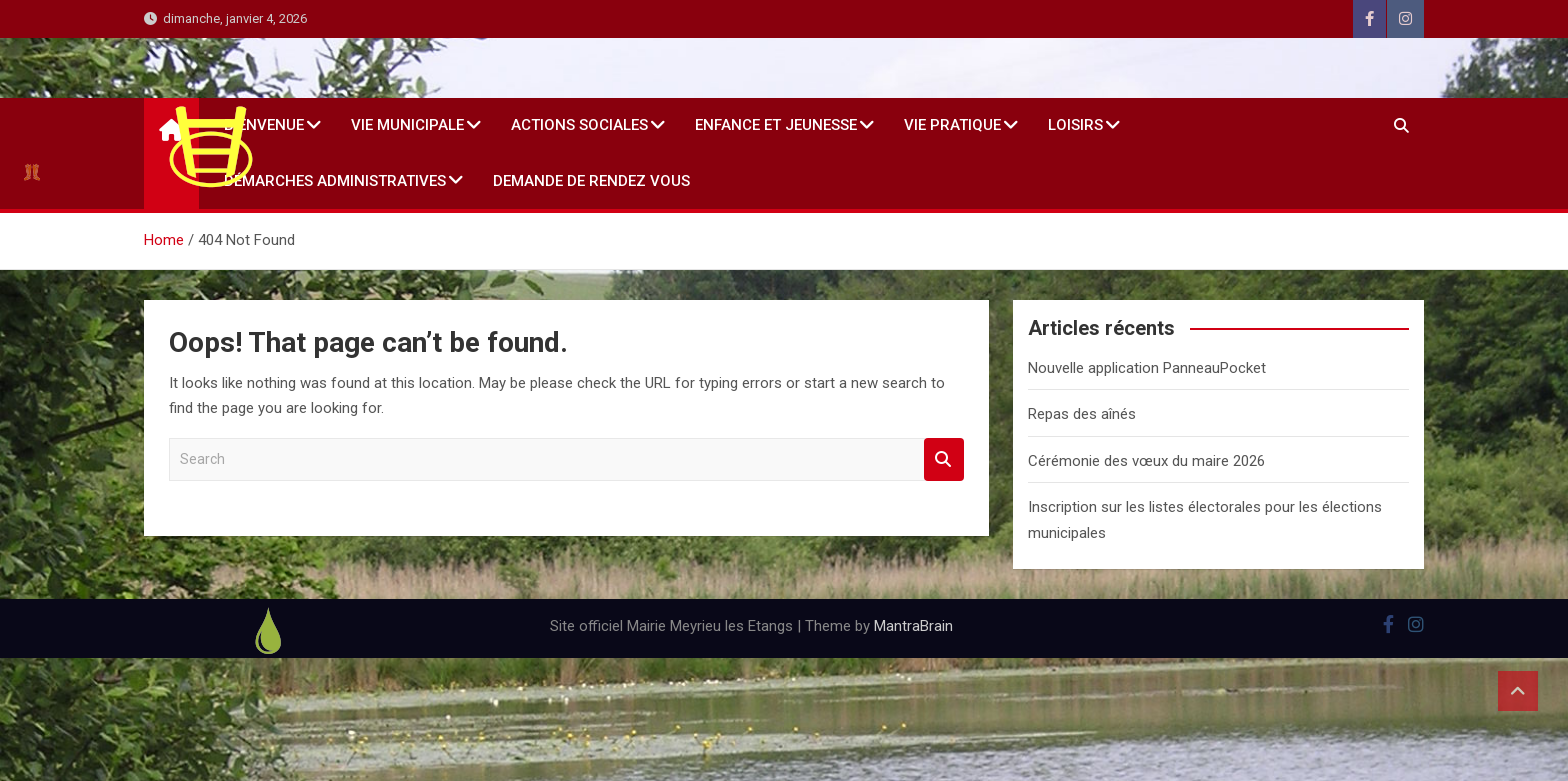 This screenshot has width=1568, height=781. I want to click on access underground level or basement area, so click(211, 146).